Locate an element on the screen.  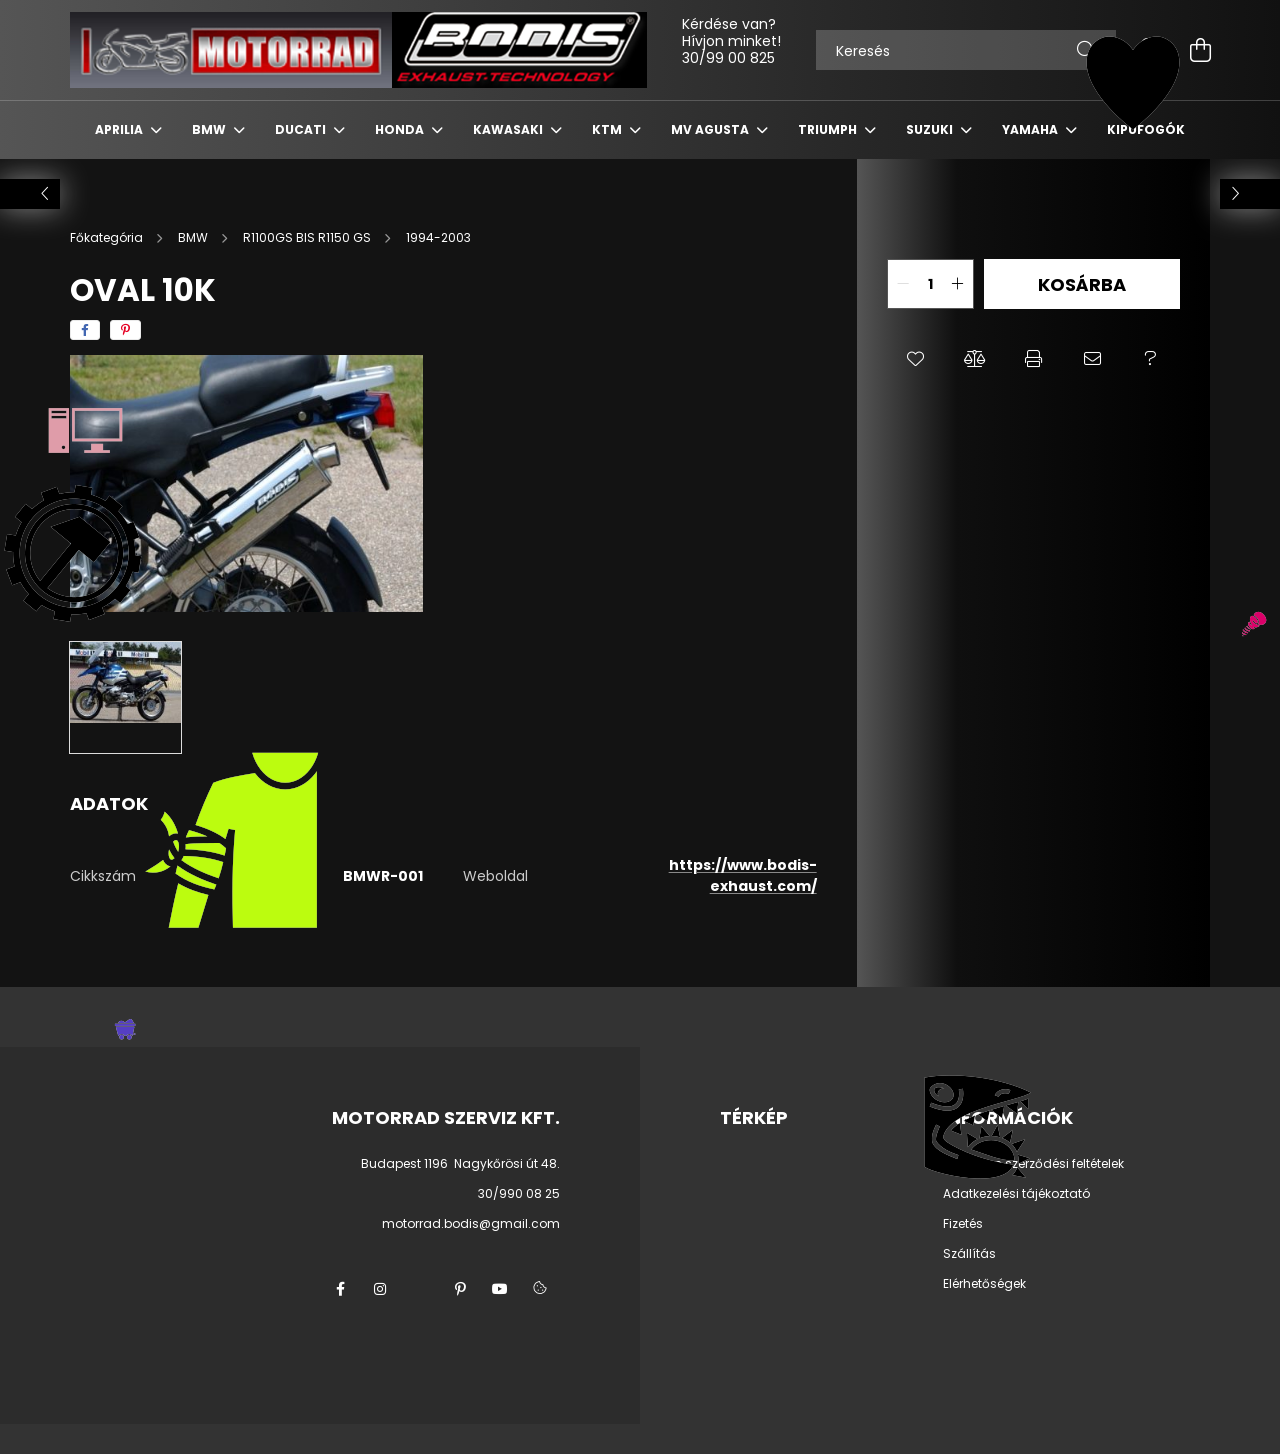
view helicoprion creature profile is located at coordinates (977, 1127).